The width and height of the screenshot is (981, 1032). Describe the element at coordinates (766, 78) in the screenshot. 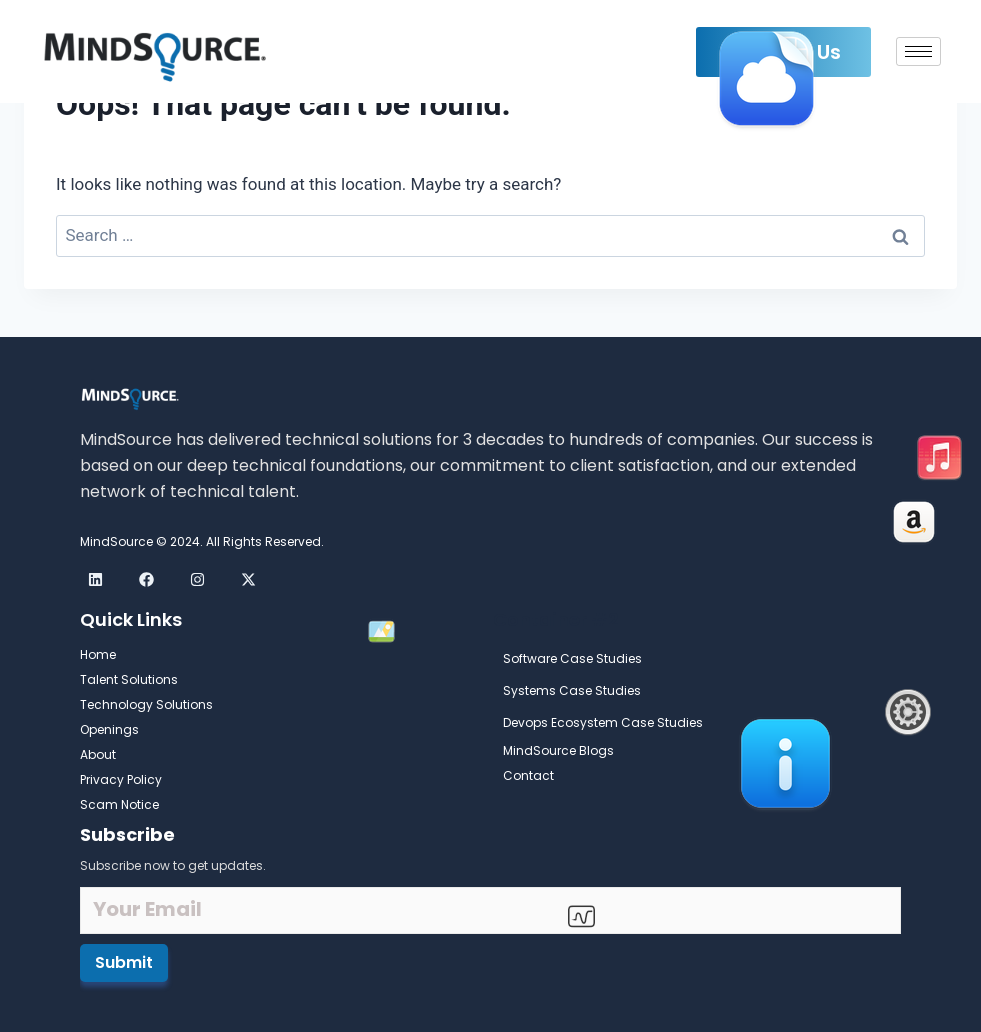

I see `manage web apps and progressive web applications` at that location.